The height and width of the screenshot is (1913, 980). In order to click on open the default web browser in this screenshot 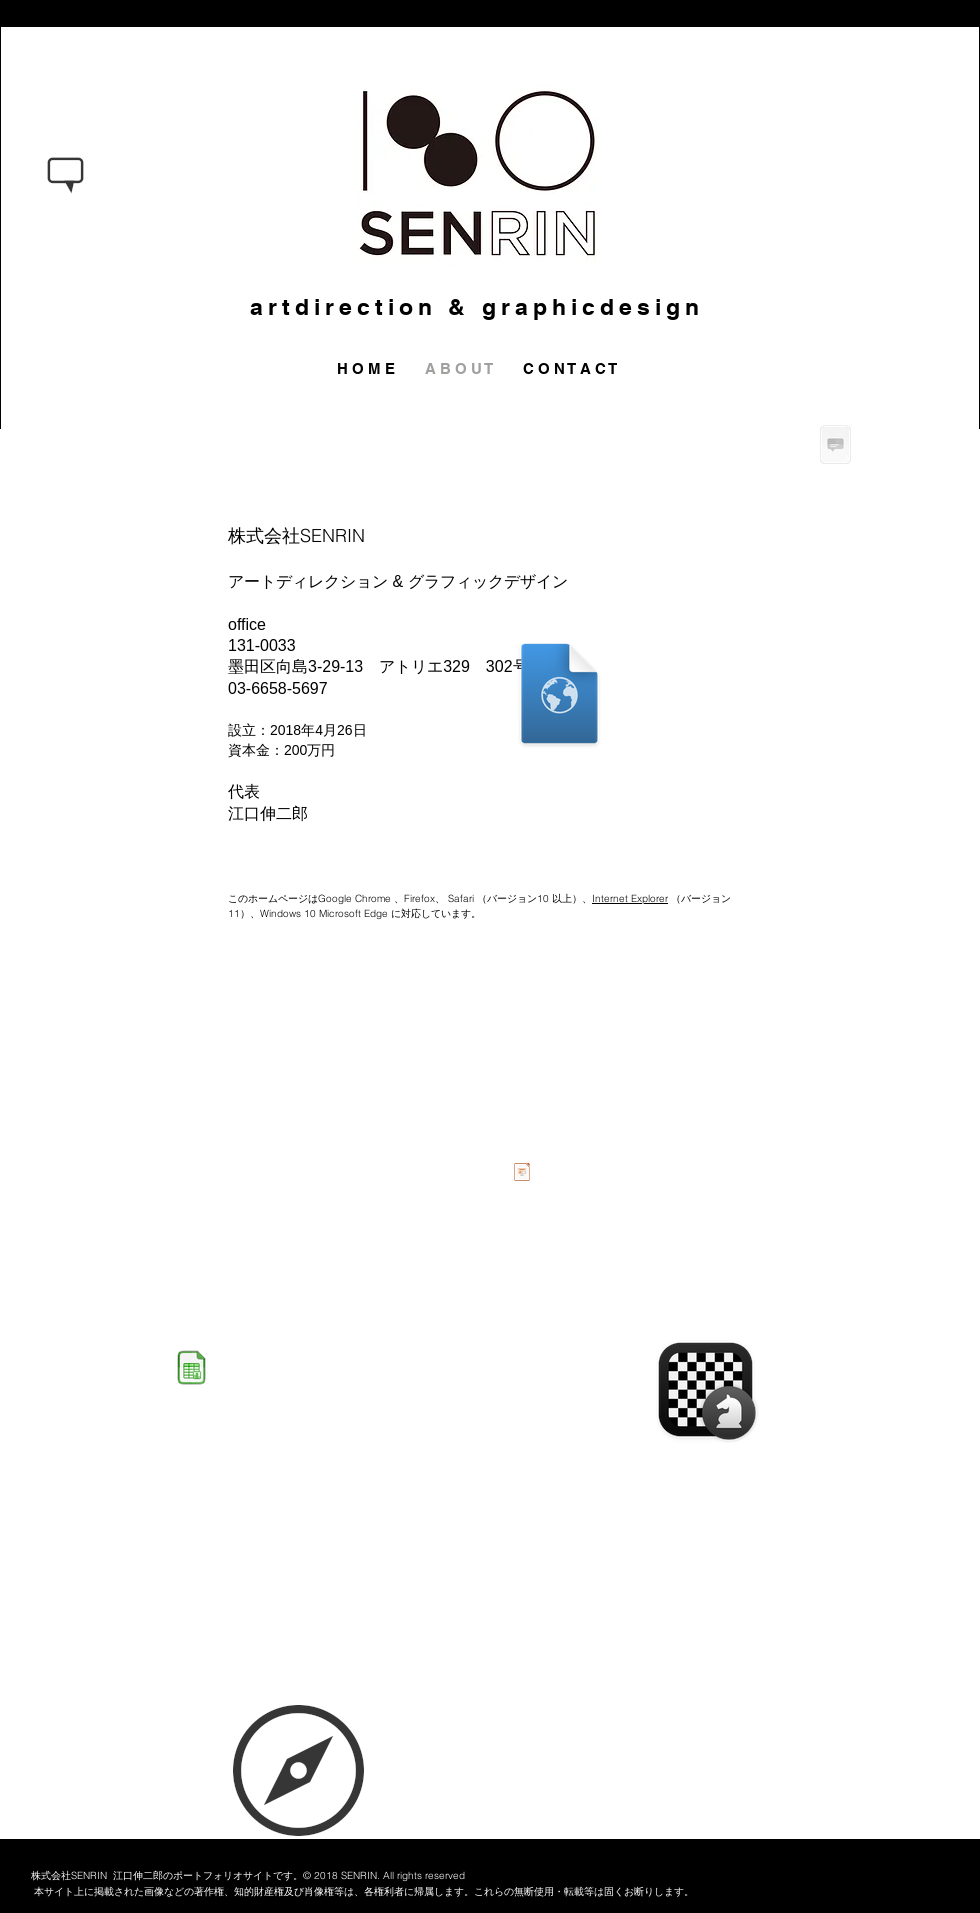, I will do `click(298, 1770)`.